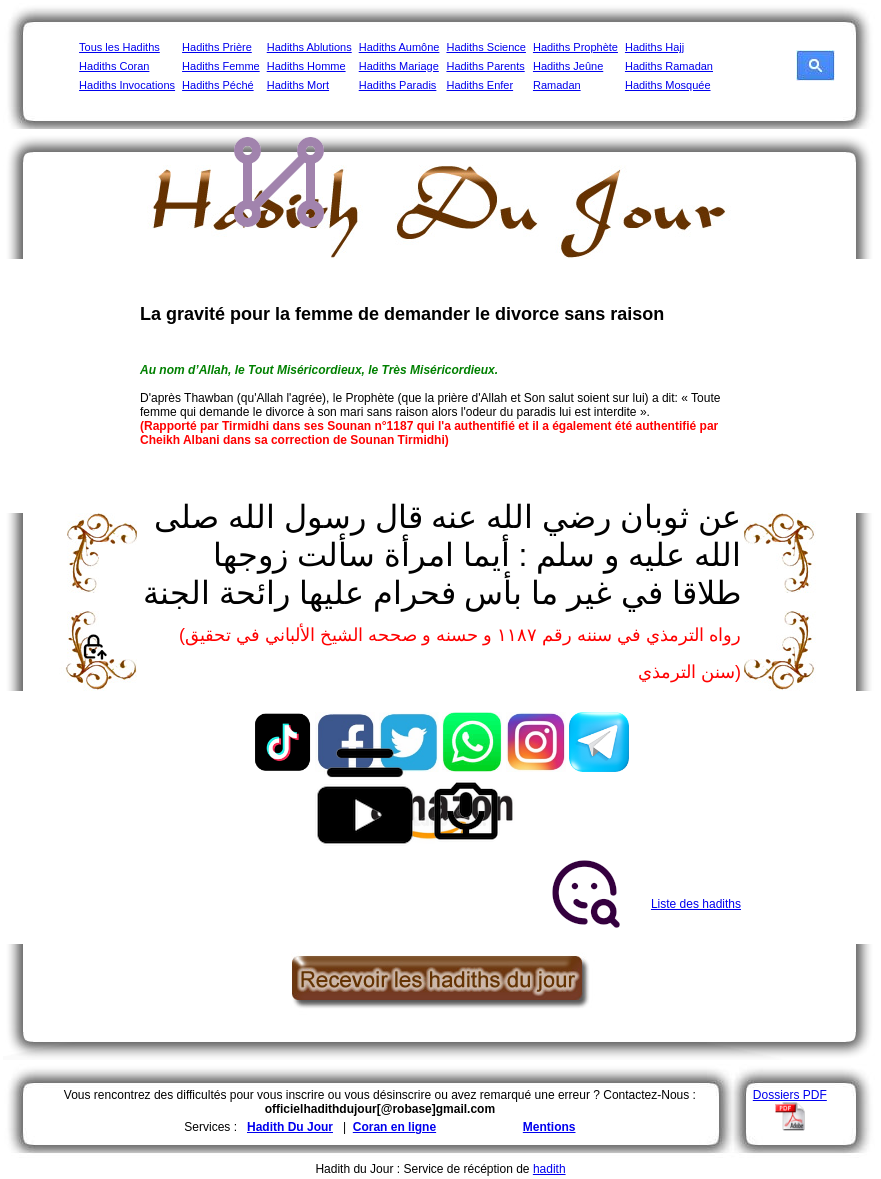  I want to click on view your subscriptions, so click(365, 796).